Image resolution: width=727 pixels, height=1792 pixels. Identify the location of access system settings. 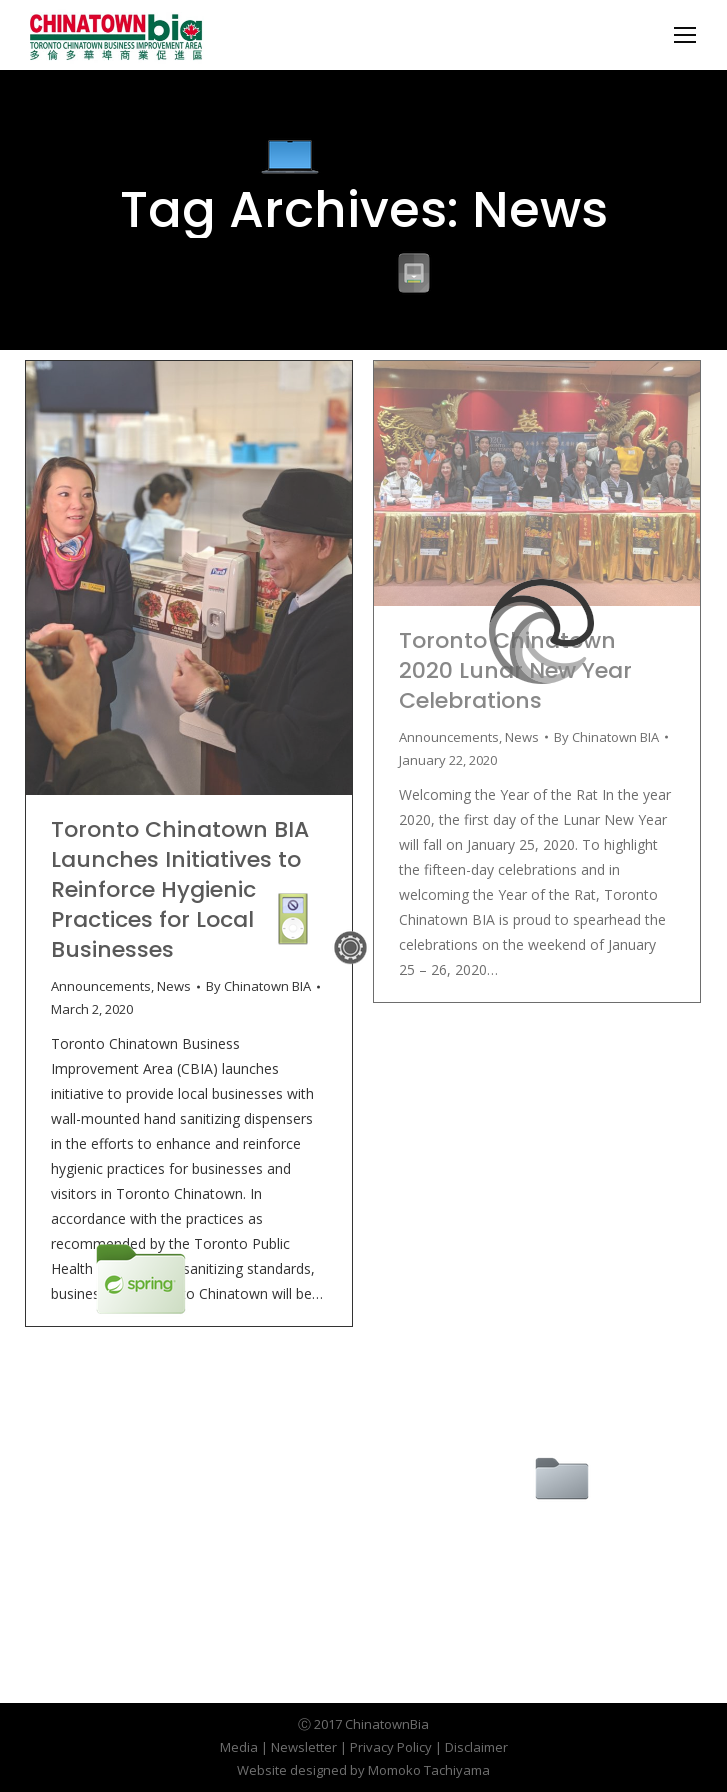
(350, 947).